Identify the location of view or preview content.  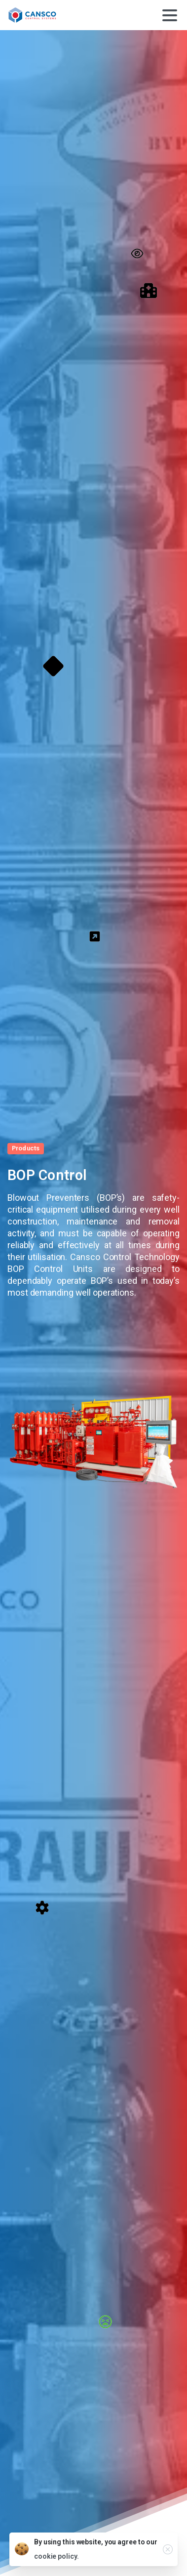
(137, 253).